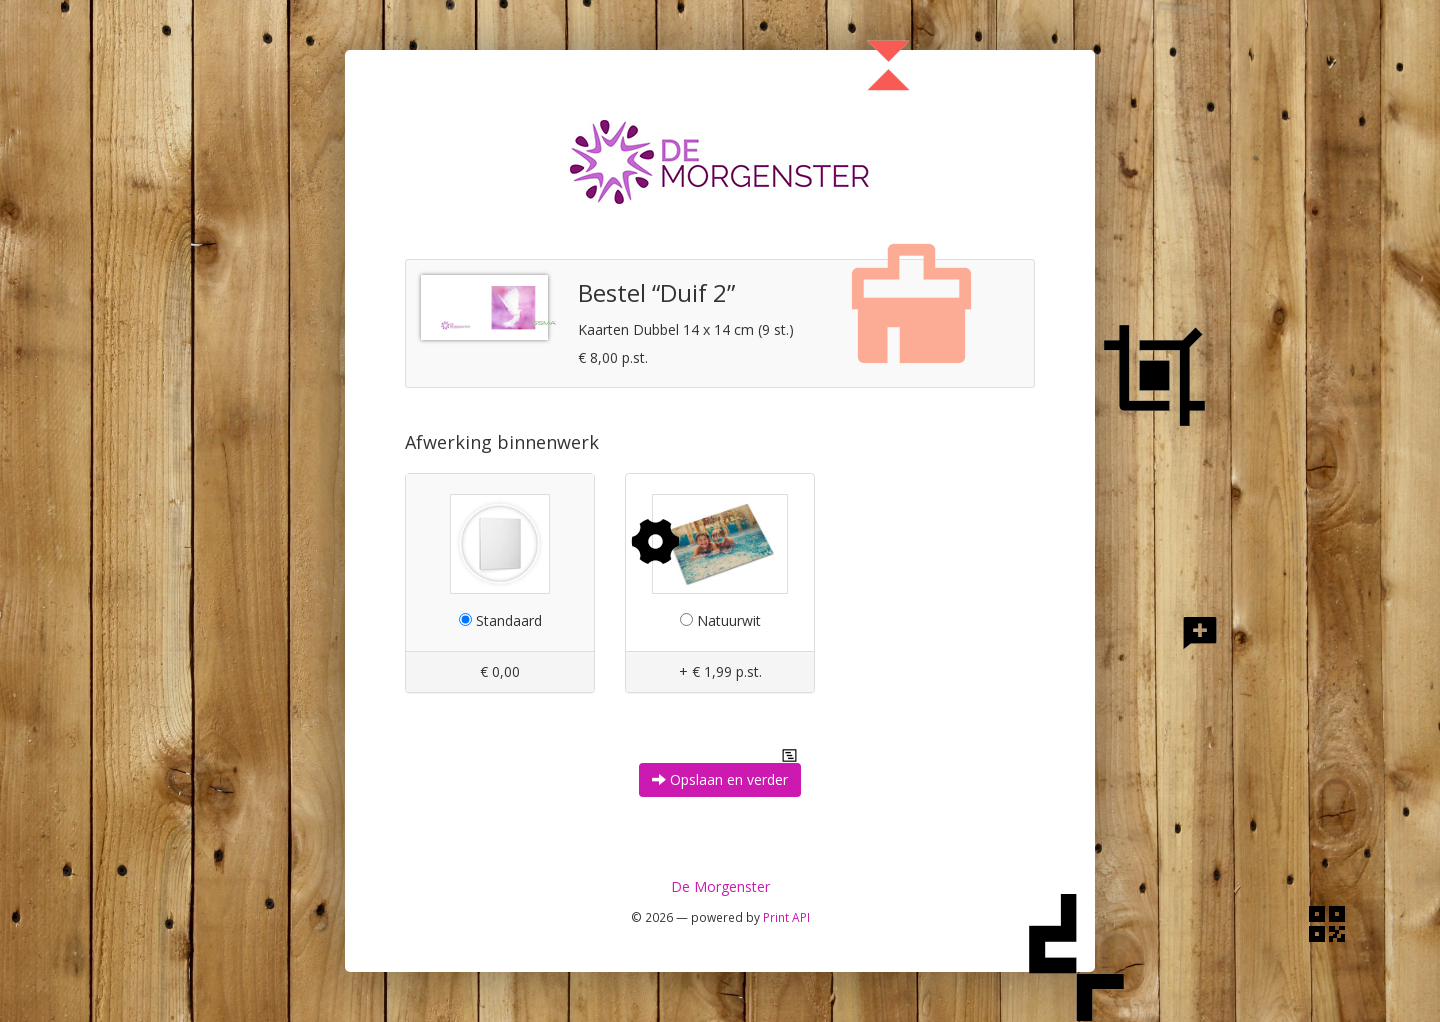  Describe the element at coordinates (655, 541) in the screenshot. I see `open settings menu` at that location.